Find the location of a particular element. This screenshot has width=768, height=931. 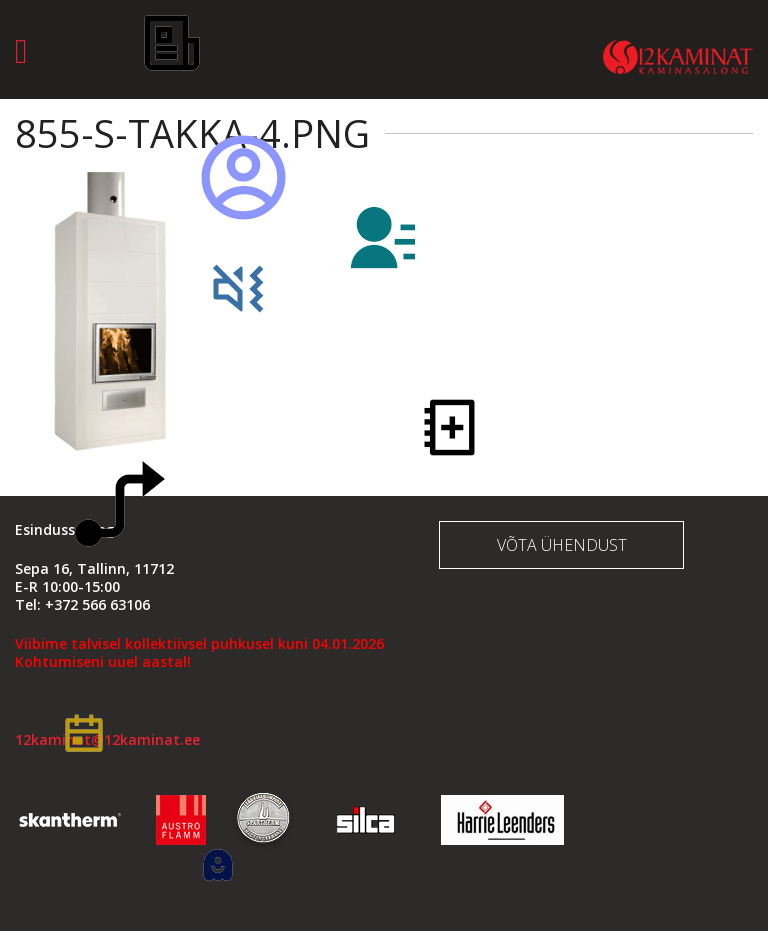

access health records or medical history is located at coordinates (449, 427).